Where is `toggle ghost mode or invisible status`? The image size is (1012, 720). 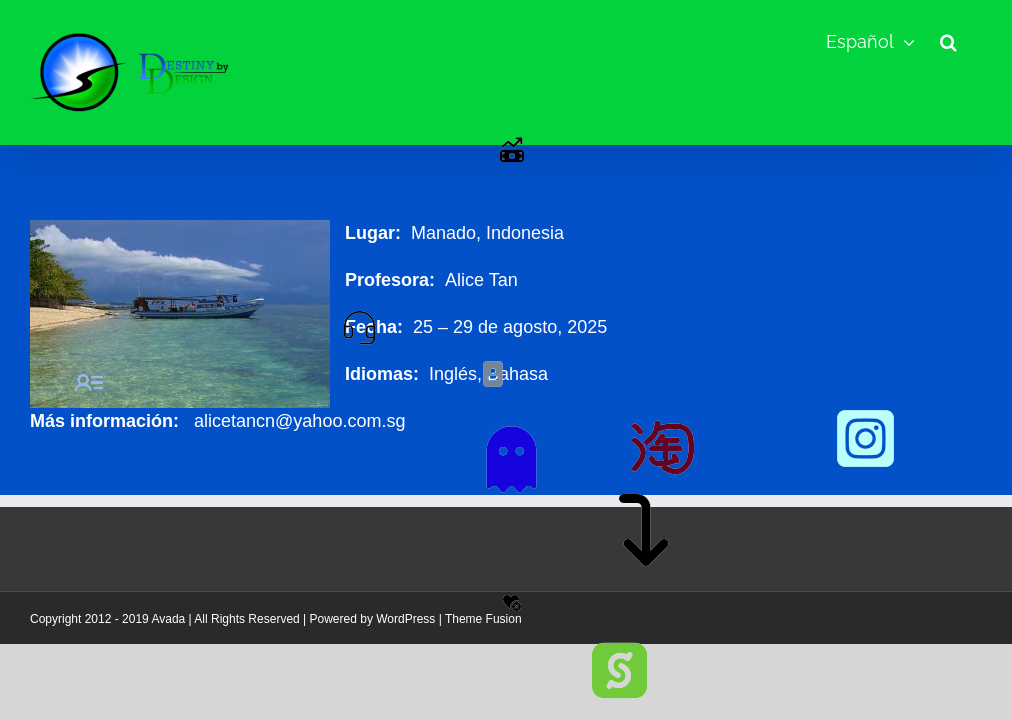 toggle ghost mode or invisible status is located at coordinates (511, 459).